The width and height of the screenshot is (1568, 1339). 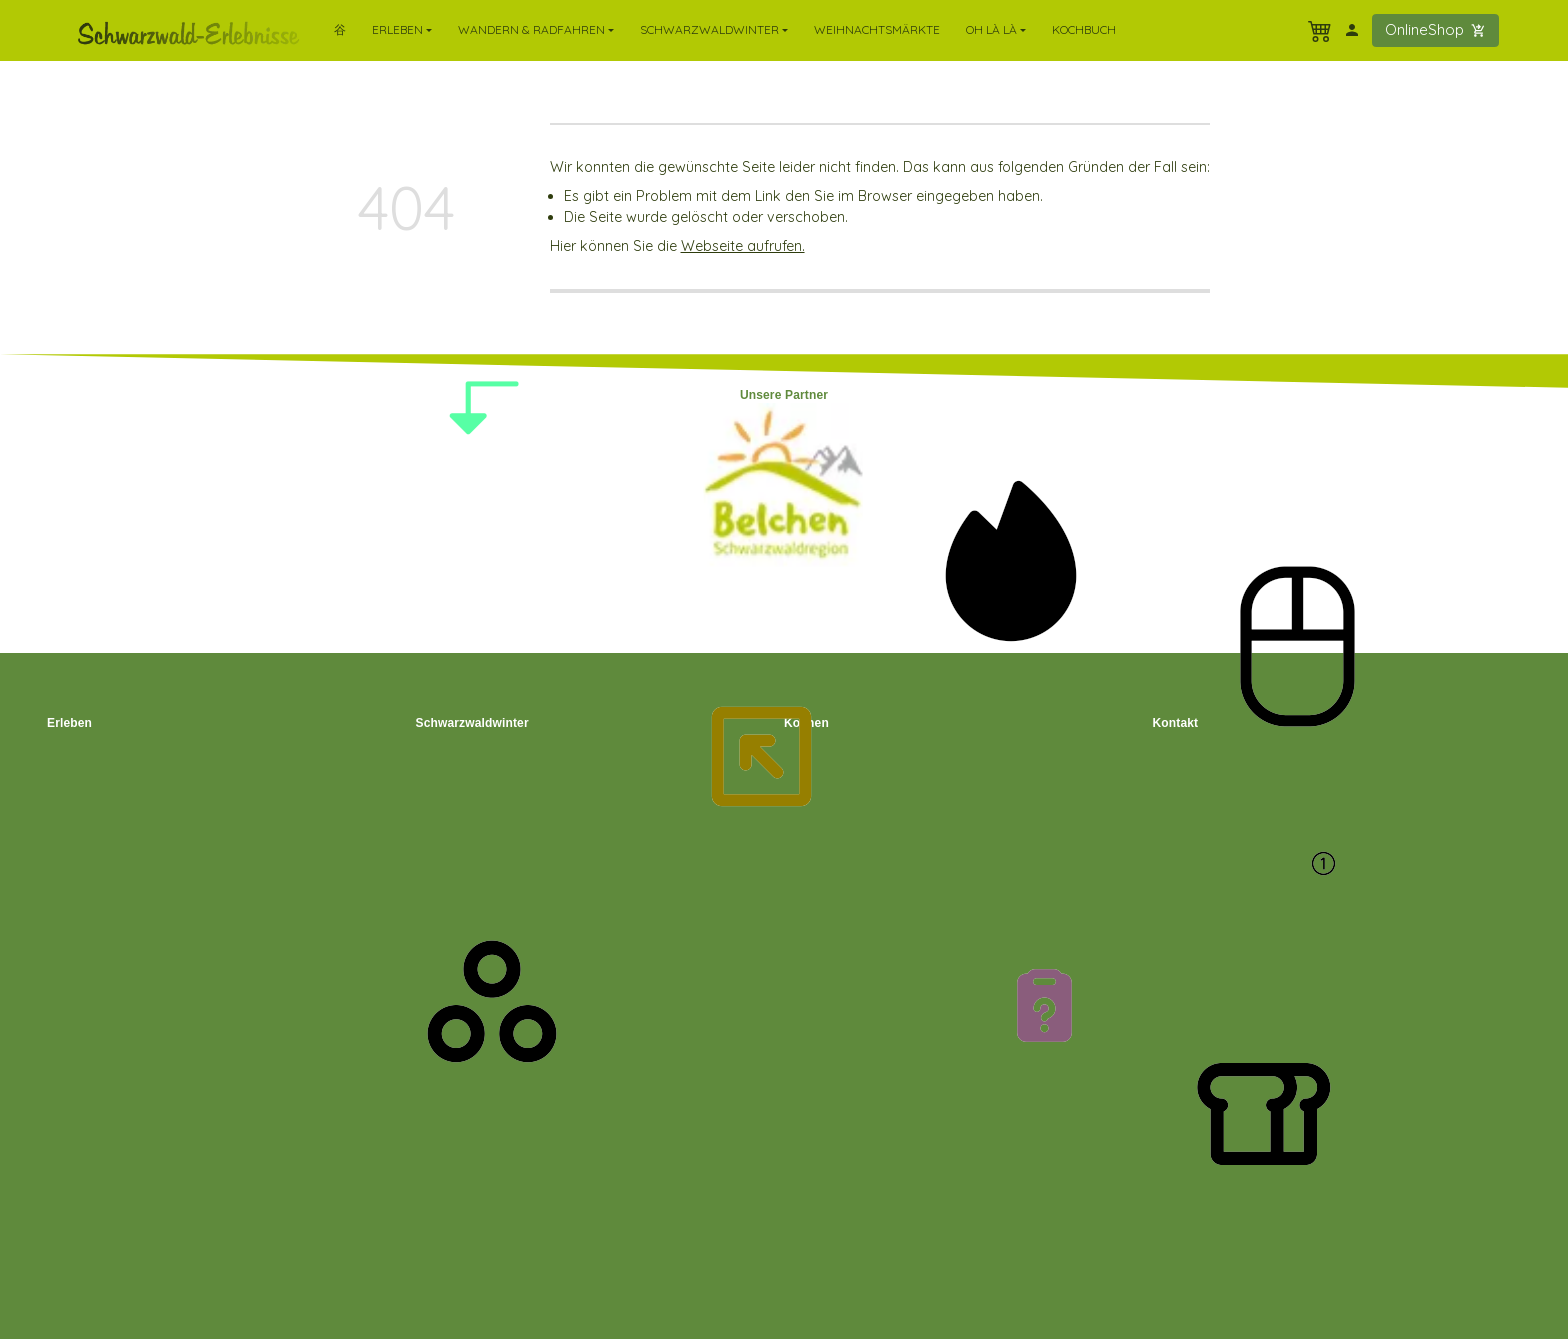 I want to click on view unanswered or pending form questions, so click(x=1044, y=1005).